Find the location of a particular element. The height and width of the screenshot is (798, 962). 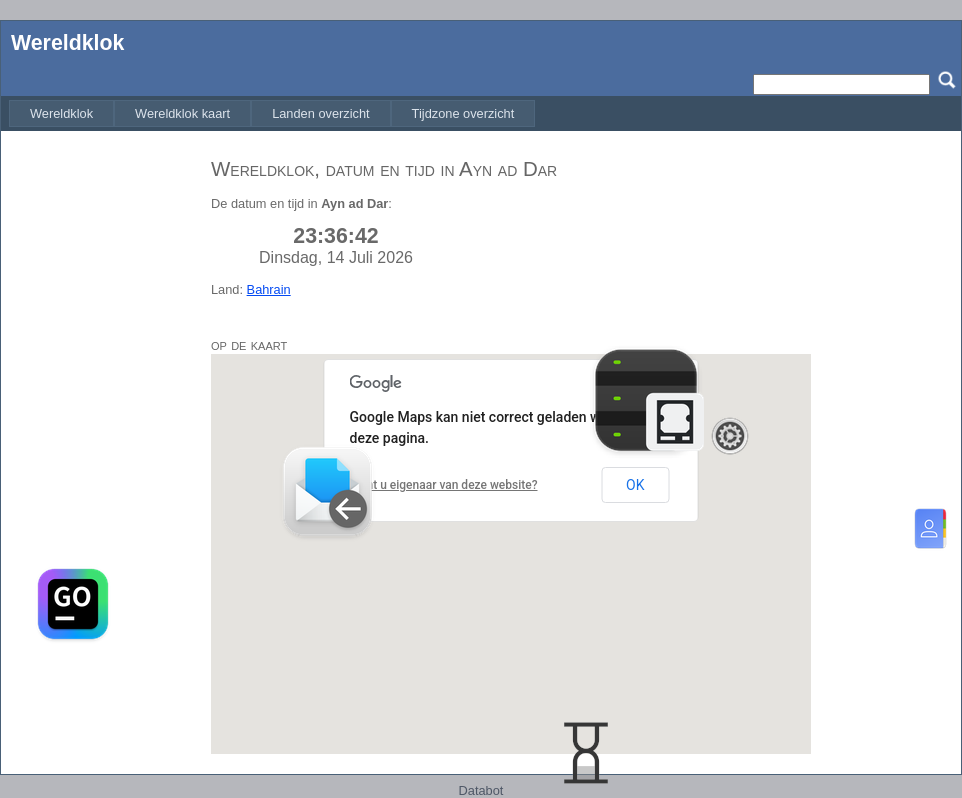

countdown timer or time remaining indicator is located at coordinates (586, 753).